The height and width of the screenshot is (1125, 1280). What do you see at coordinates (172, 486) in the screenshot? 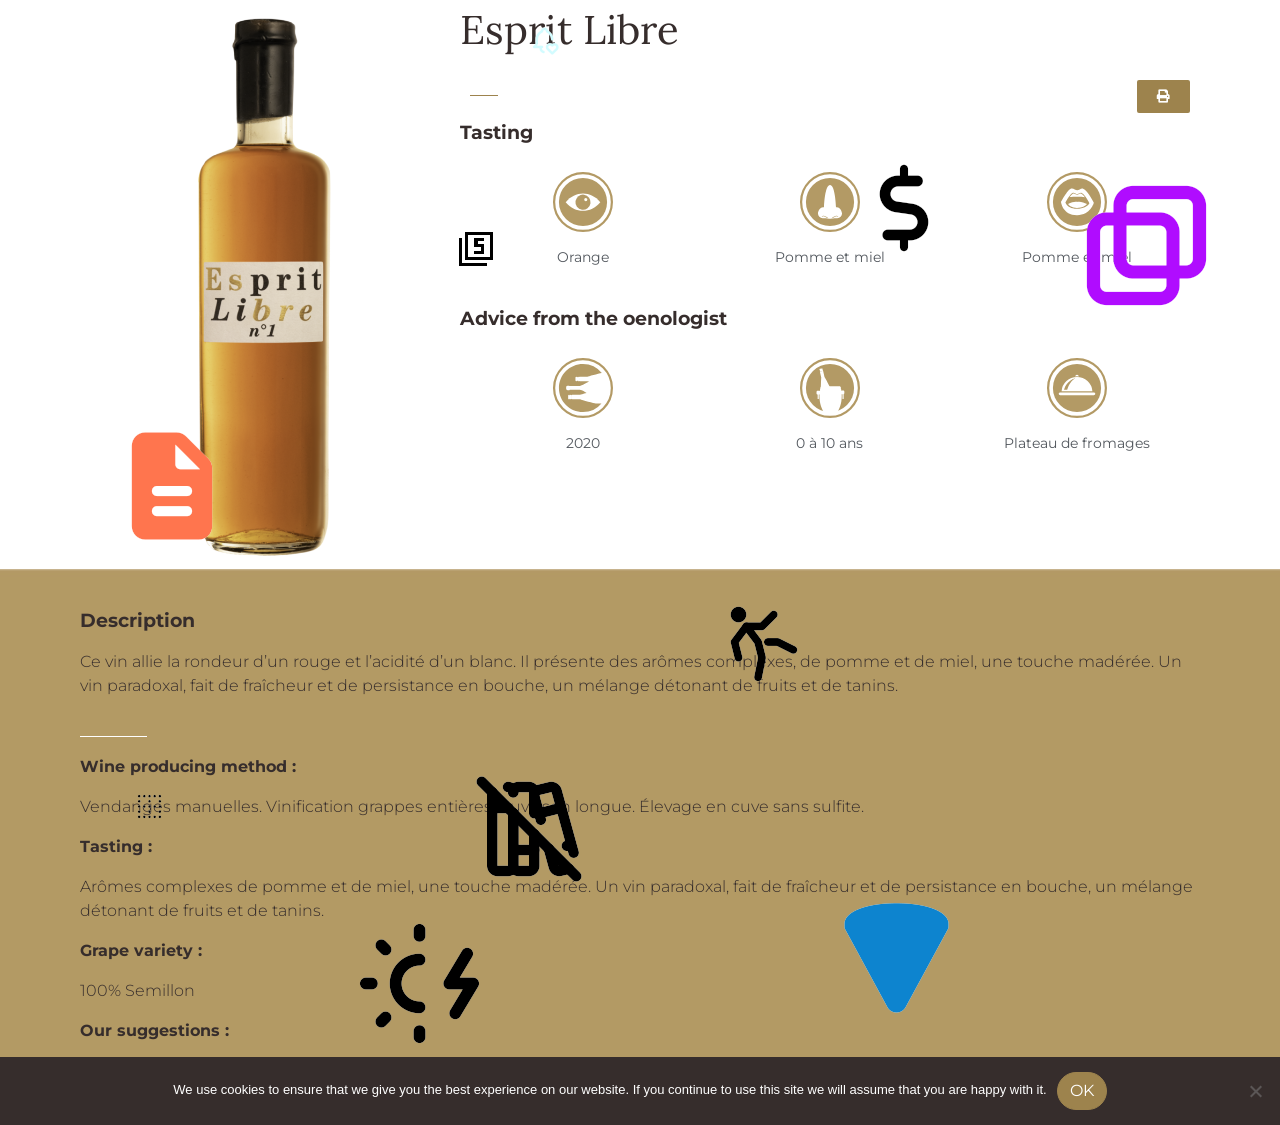
I see `view document or text file` at bounding box center [172, 486].